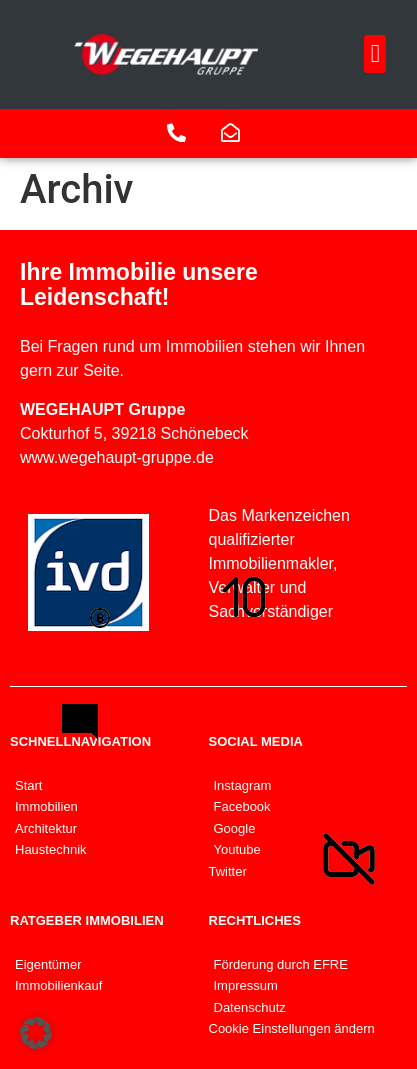 Image resolution: width=417 pixels, height=1069 pixels. I want to click on open comments section, so click(80, 722).